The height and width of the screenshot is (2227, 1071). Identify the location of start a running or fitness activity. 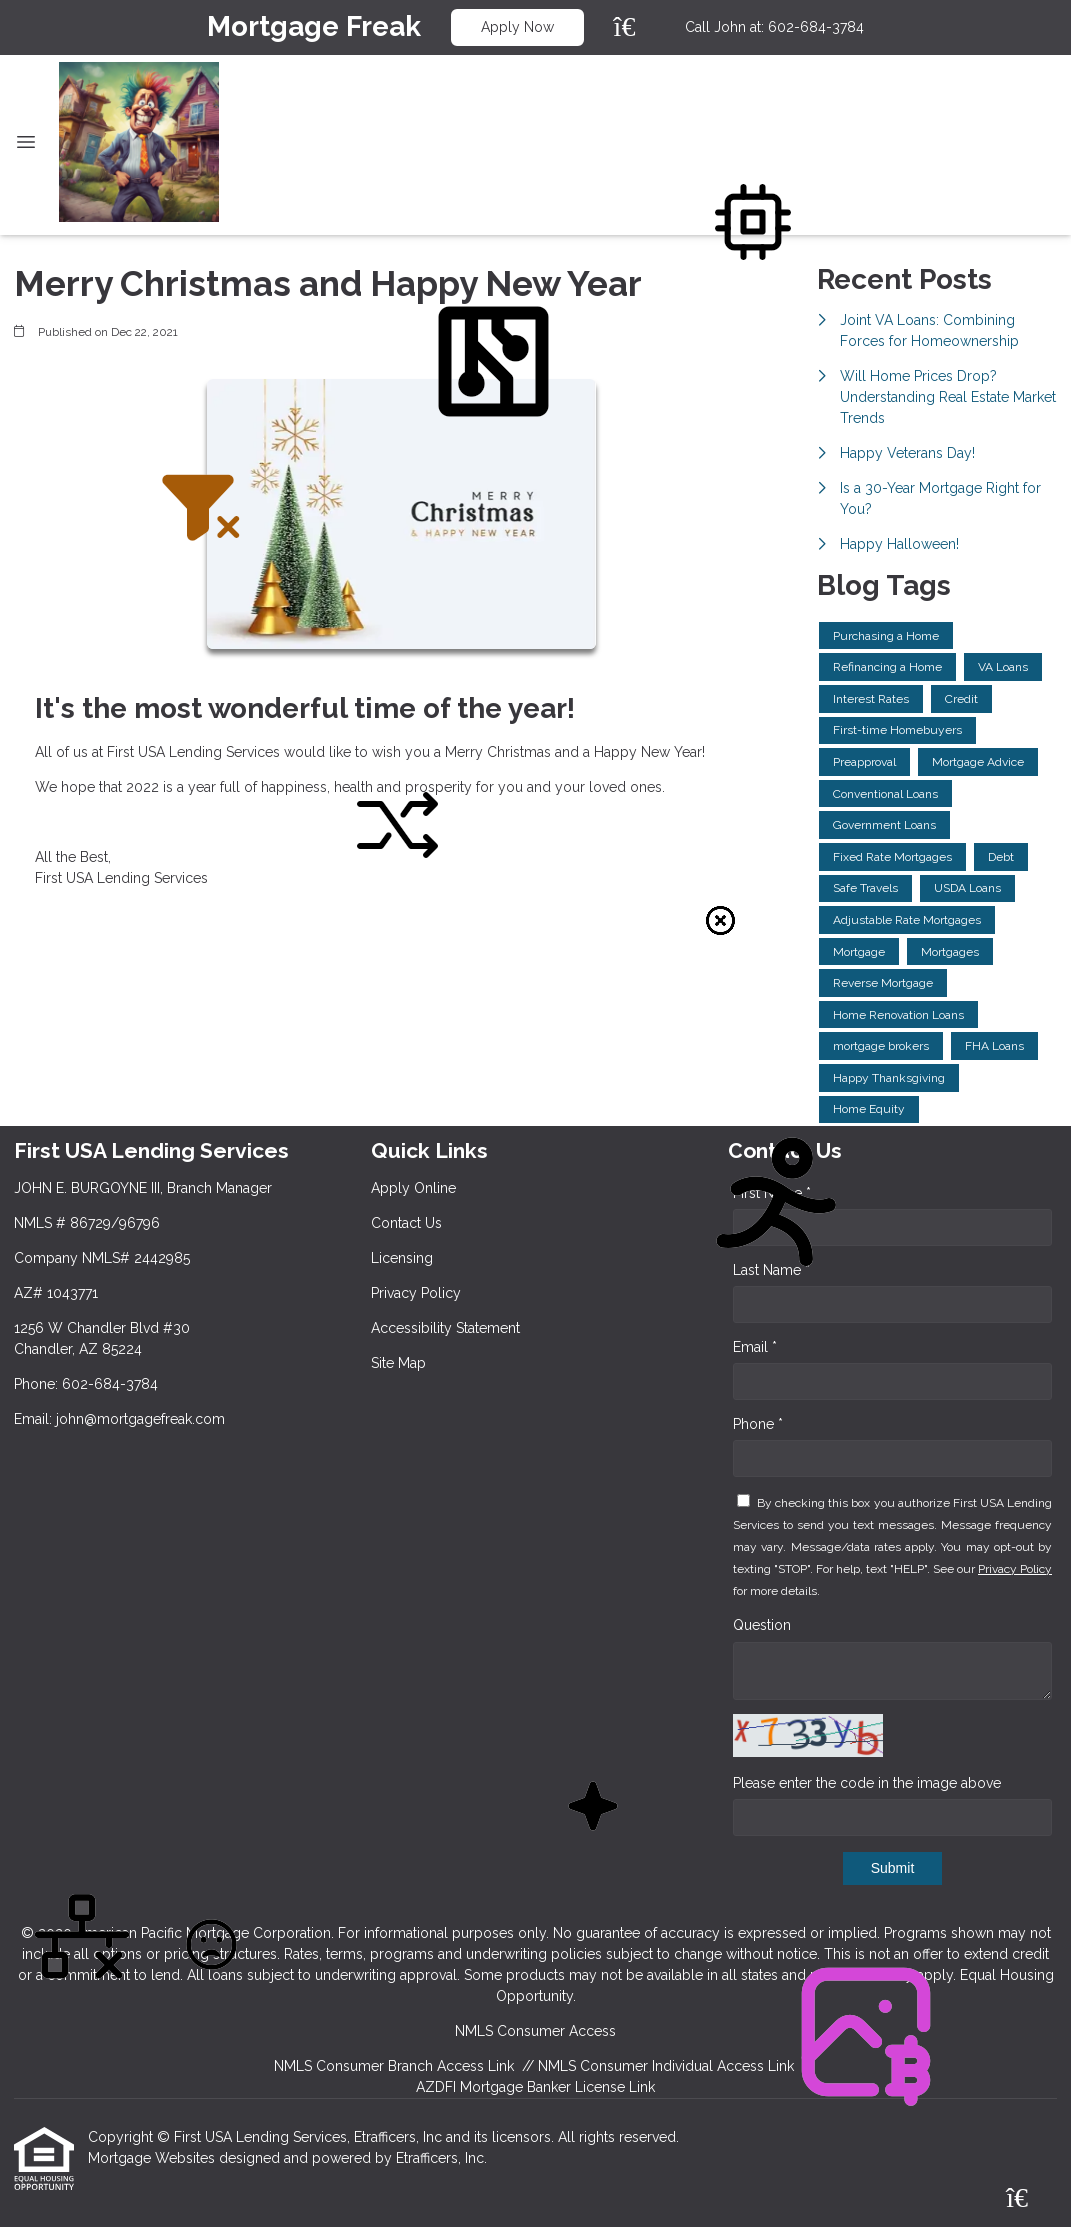
(778, 1199).